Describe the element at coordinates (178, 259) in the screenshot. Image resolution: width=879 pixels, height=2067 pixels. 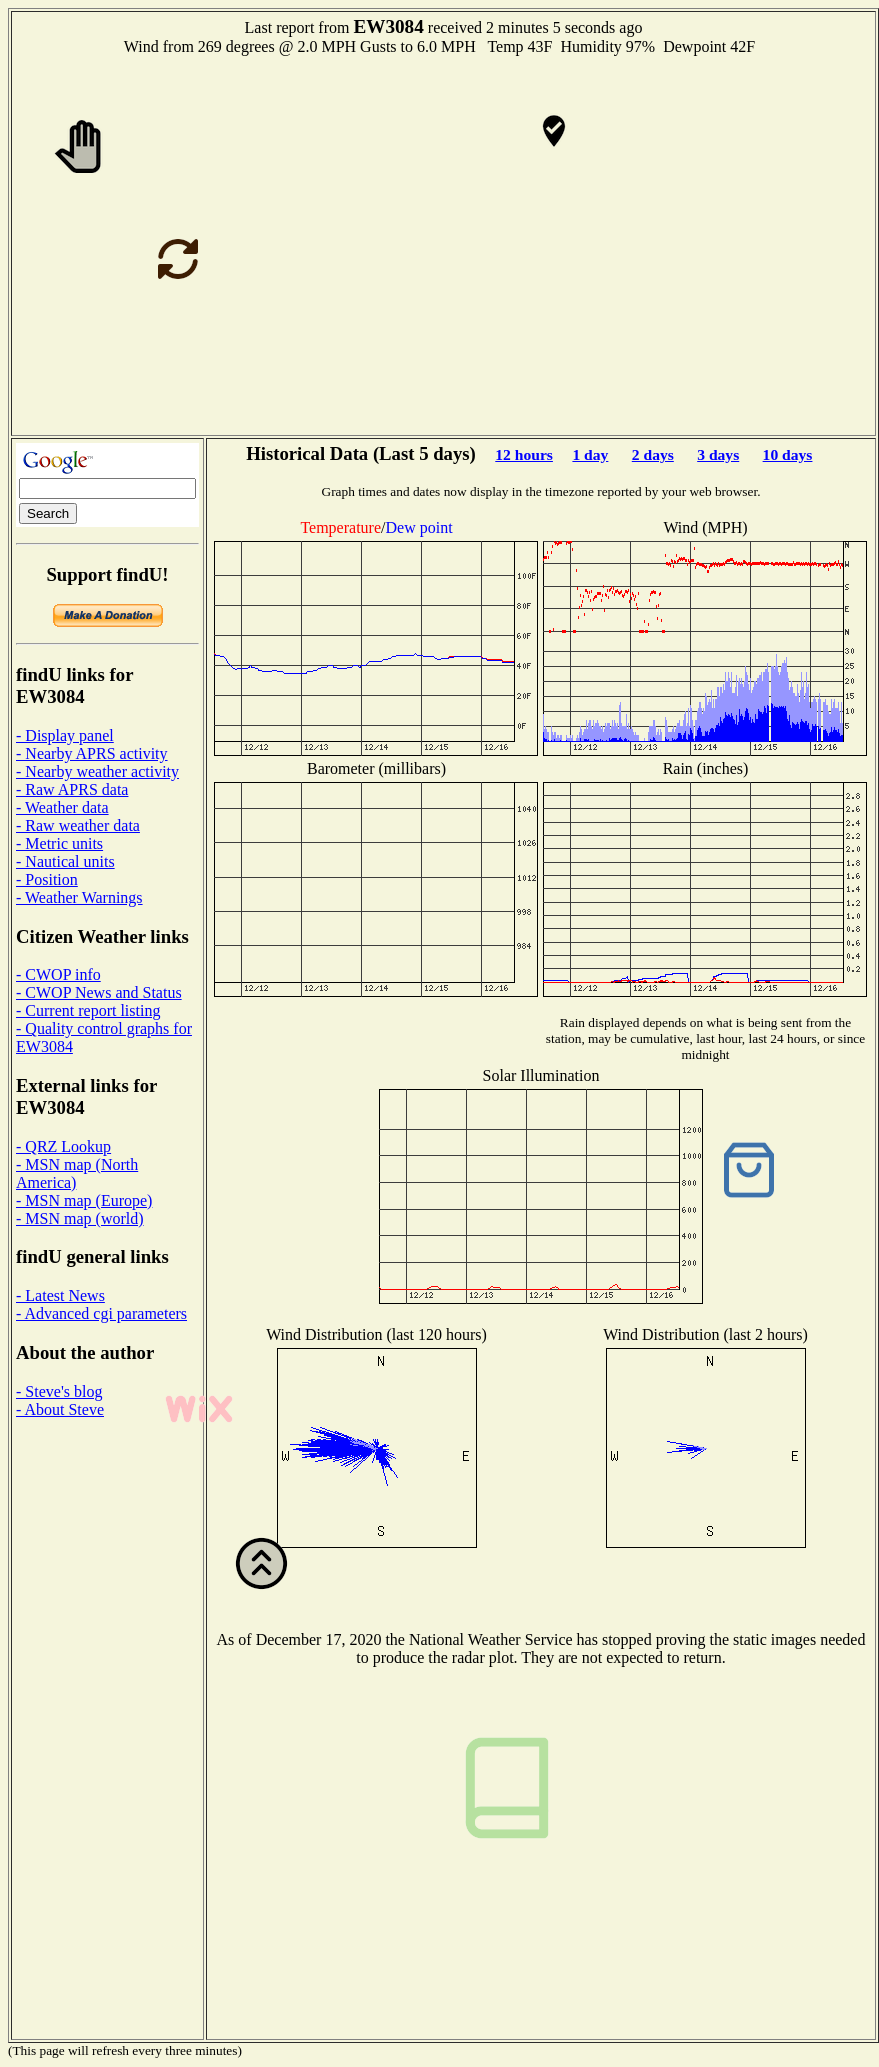
I see `refresh or reload content` at that location.